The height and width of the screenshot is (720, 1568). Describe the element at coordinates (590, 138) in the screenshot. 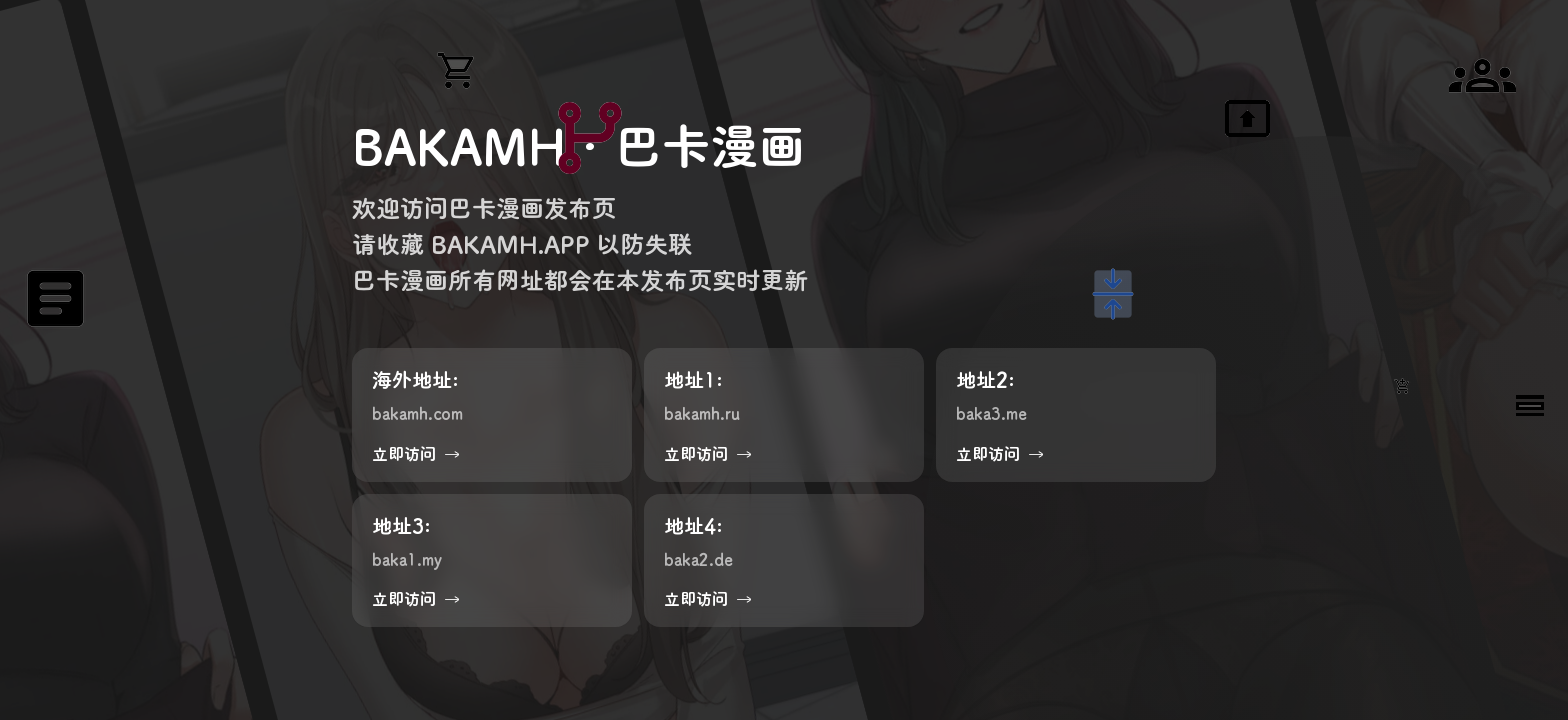

I see `view repository branches` at that location.